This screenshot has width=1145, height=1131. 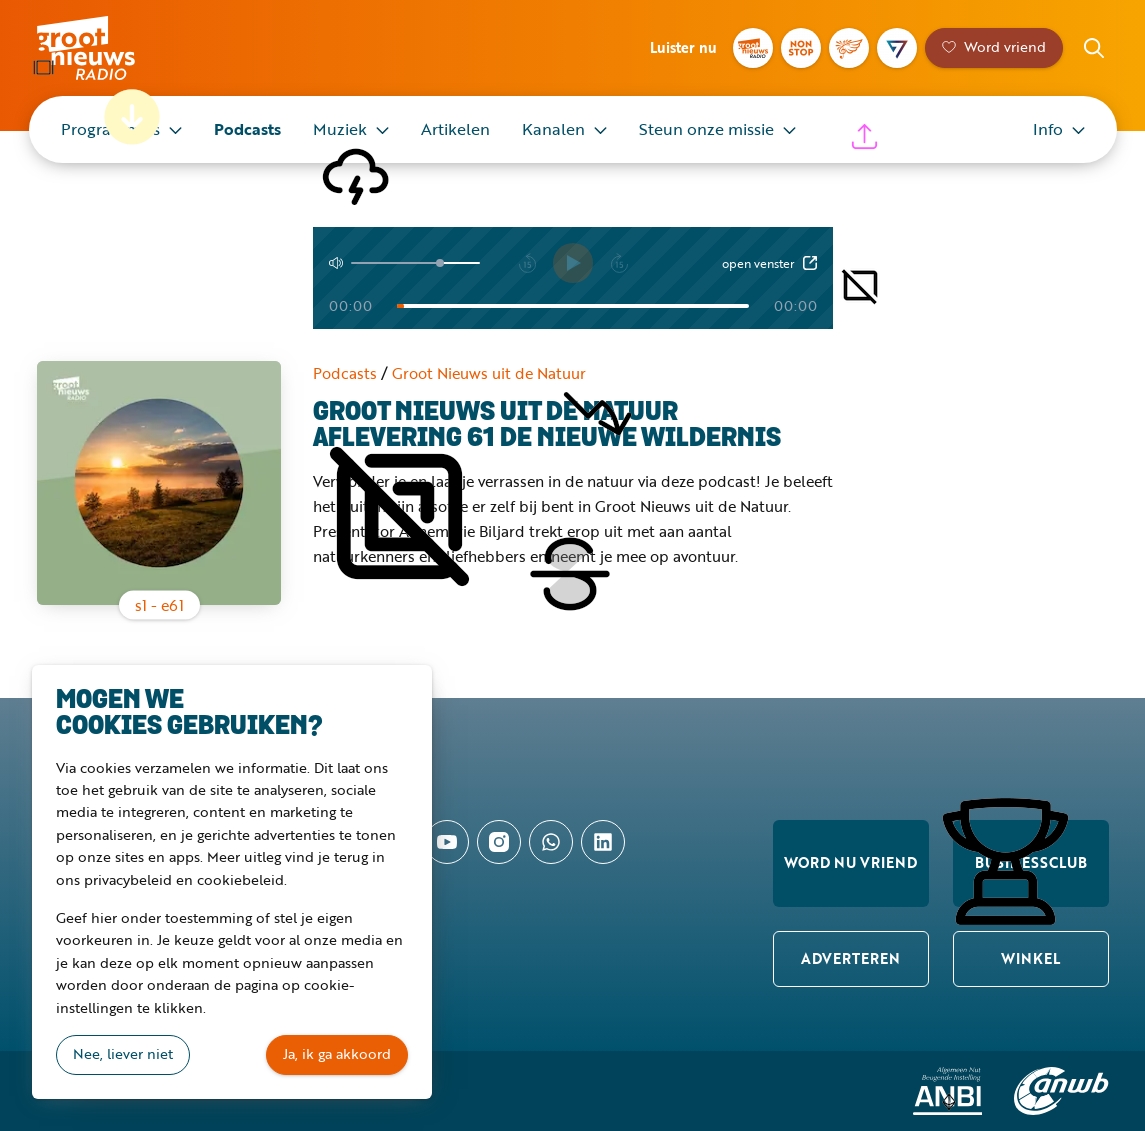 I want to click on disable box model view, so click(x=399, y=516).